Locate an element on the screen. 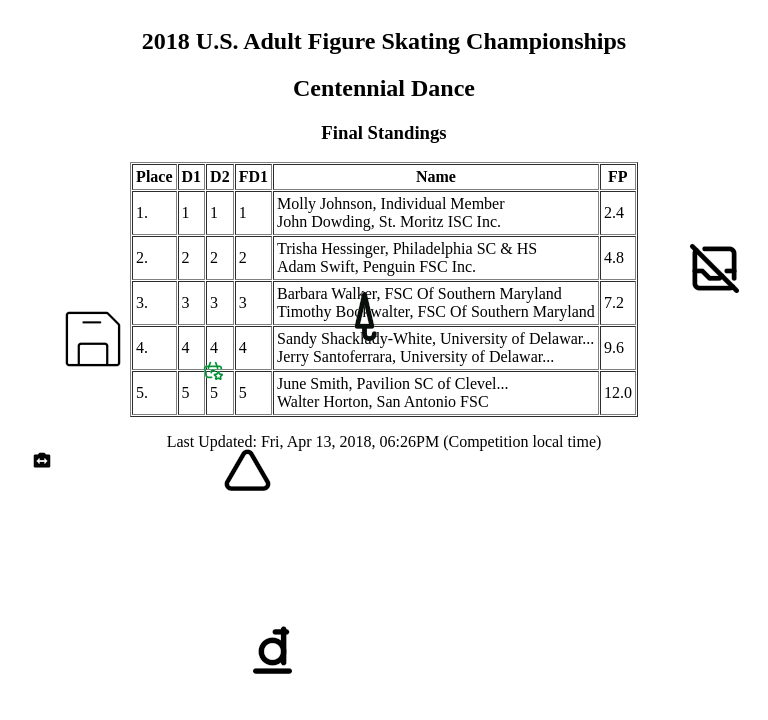 This screenshot has height=720, width=768. inbox disabled or unavailable is located at coordinates (714, 268).